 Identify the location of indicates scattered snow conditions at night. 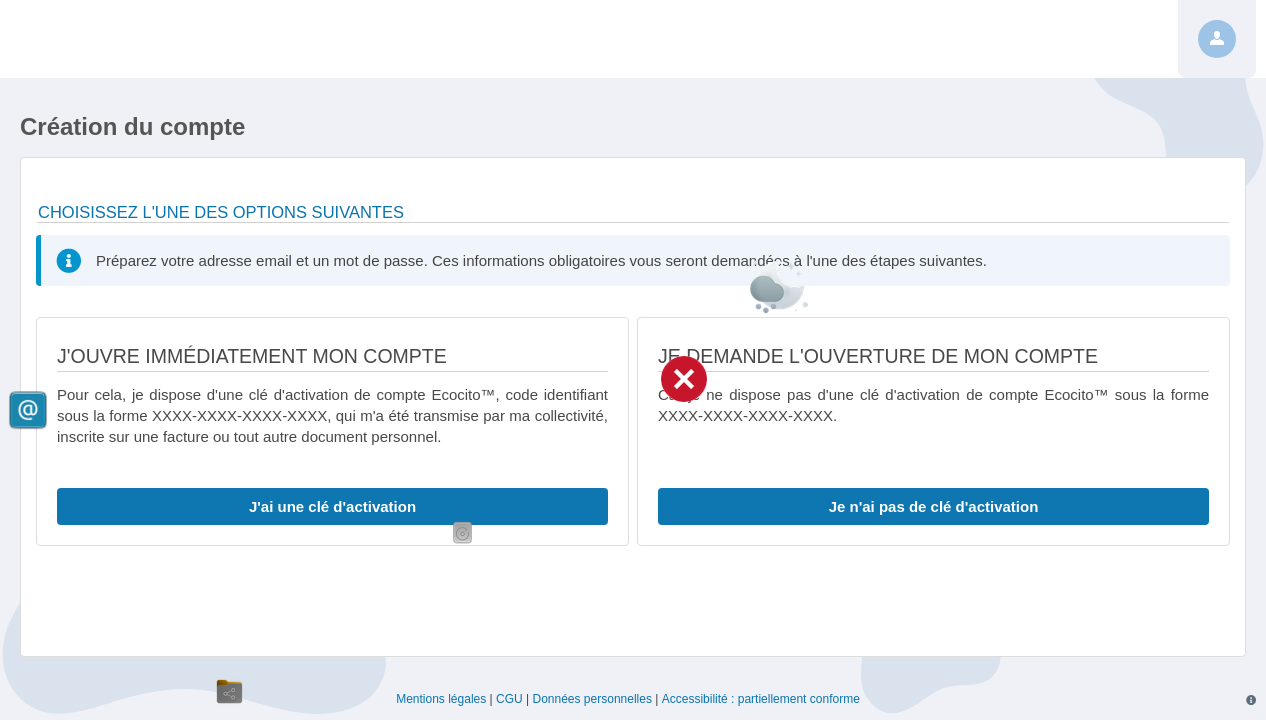
(779, 286).